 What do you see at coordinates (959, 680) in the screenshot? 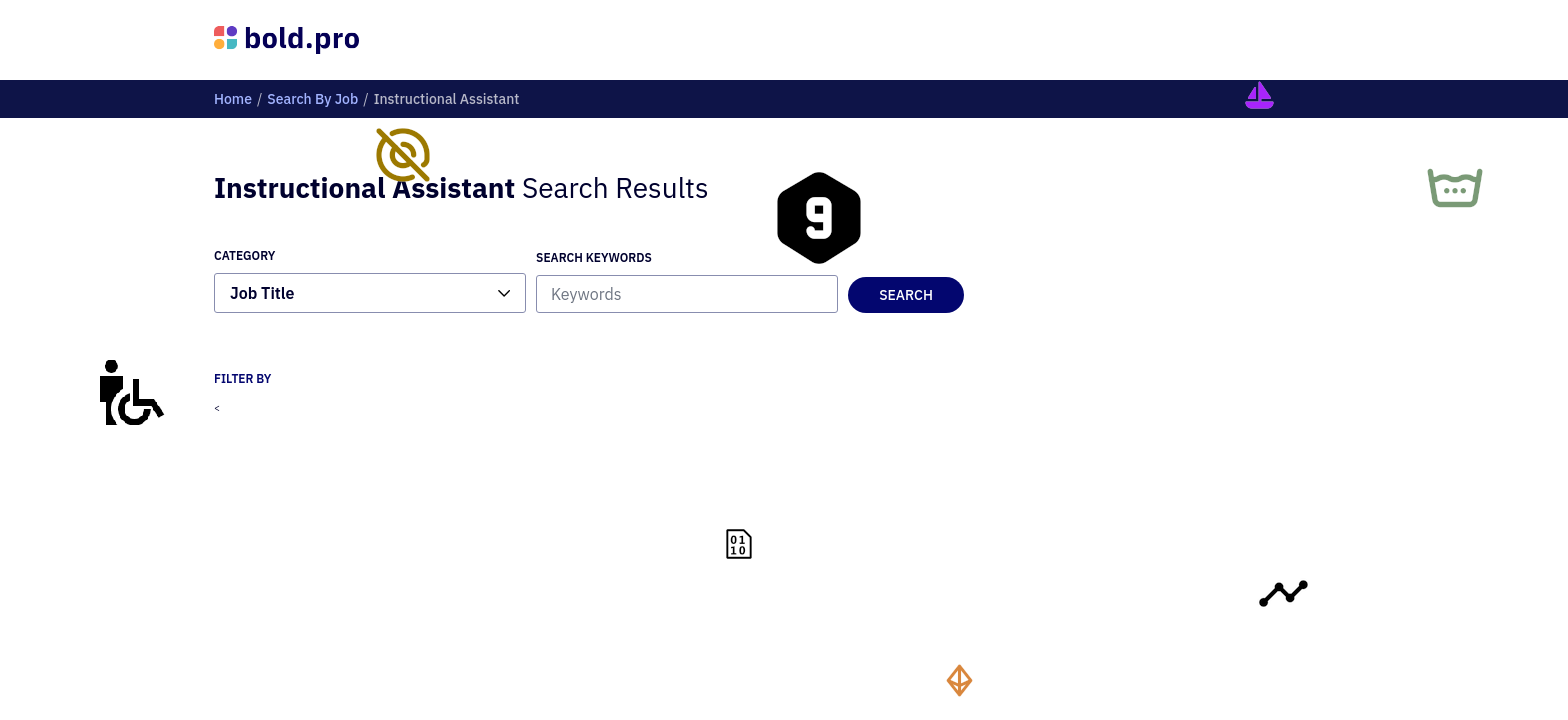
I see `ethereum cryptocurrency symbol` at bounding box center [959, 680].